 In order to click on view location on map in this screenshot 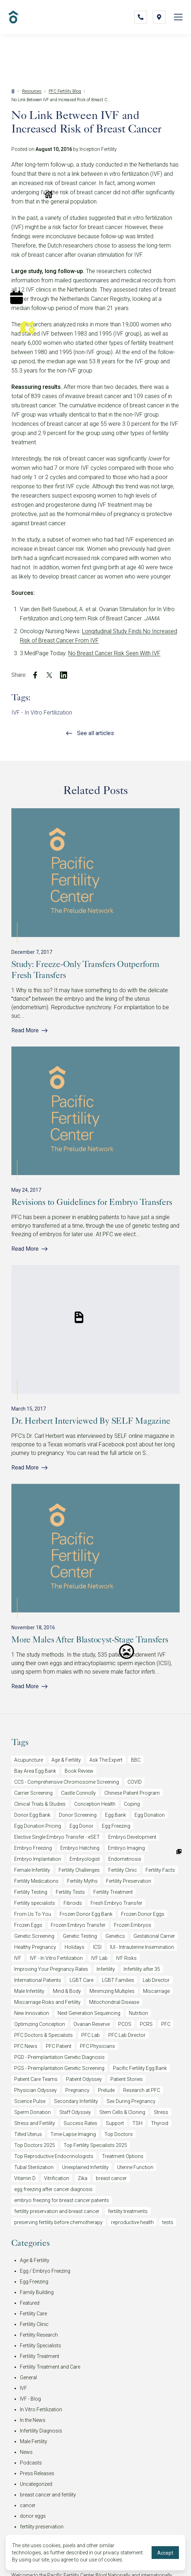, I will do `click(27, 327)`.